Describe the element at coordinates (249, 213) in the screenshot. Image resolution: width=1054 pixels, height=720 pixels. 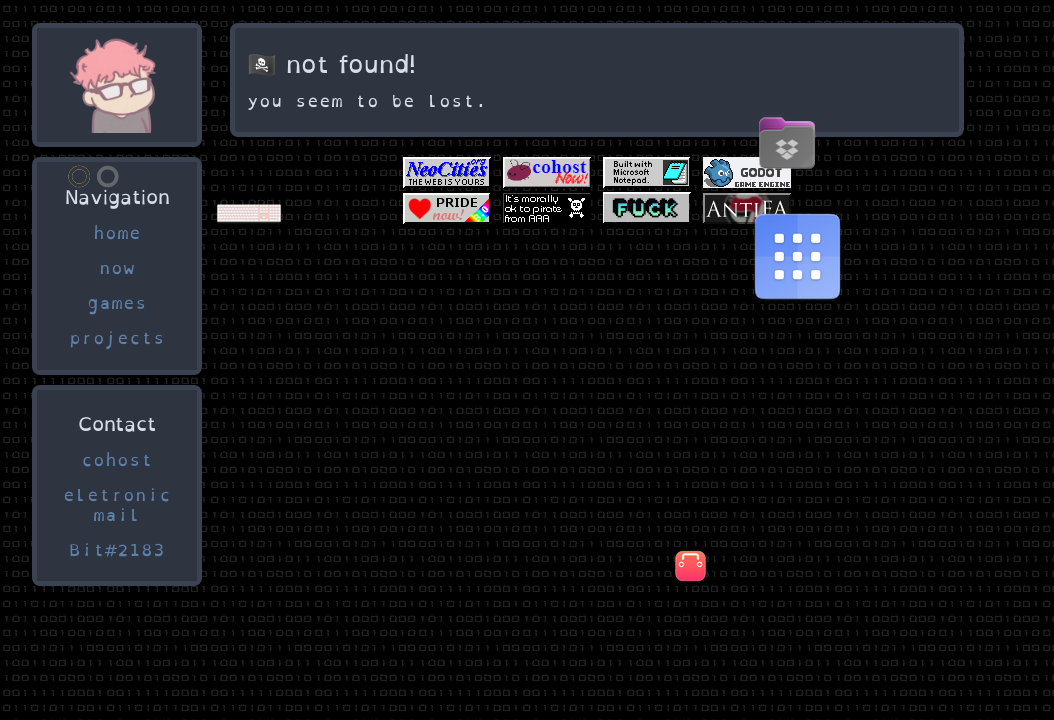
I see `connect a pink bluetooth keyboard` at that location.